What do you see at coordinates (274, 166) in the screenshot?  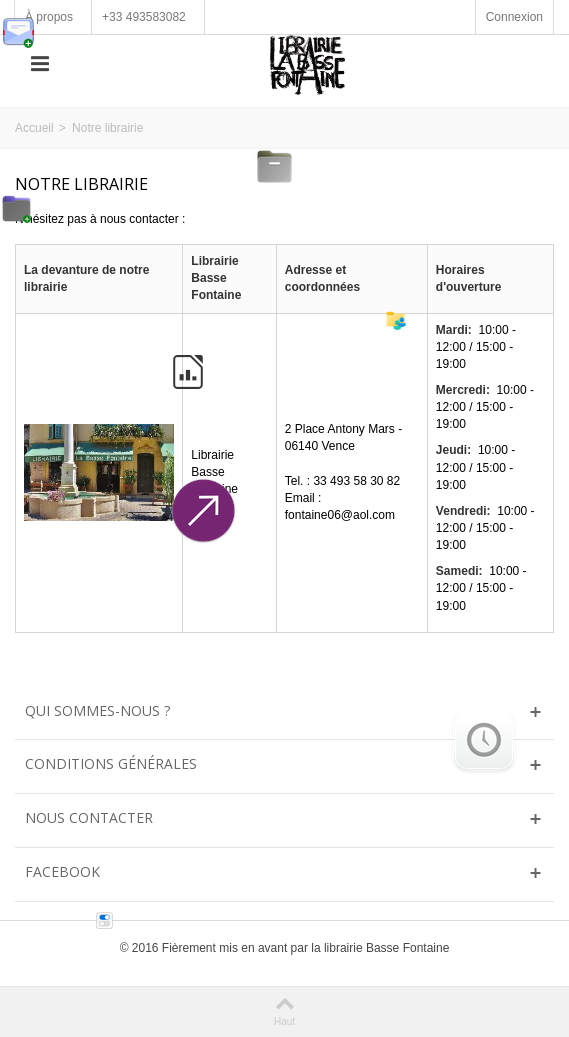 I see `open the files application` at bounding box center [274, 166].